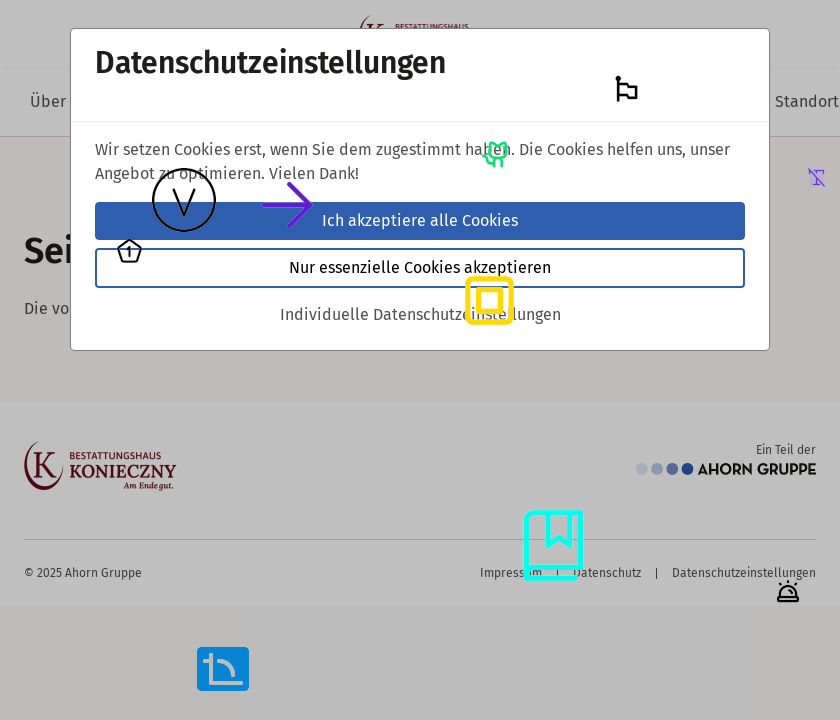 The width and height of the screenshot is (840, 720). Describe the element at coordinates (287, 205) in the screenshot. I see `navigate to the next item or page` at that location.